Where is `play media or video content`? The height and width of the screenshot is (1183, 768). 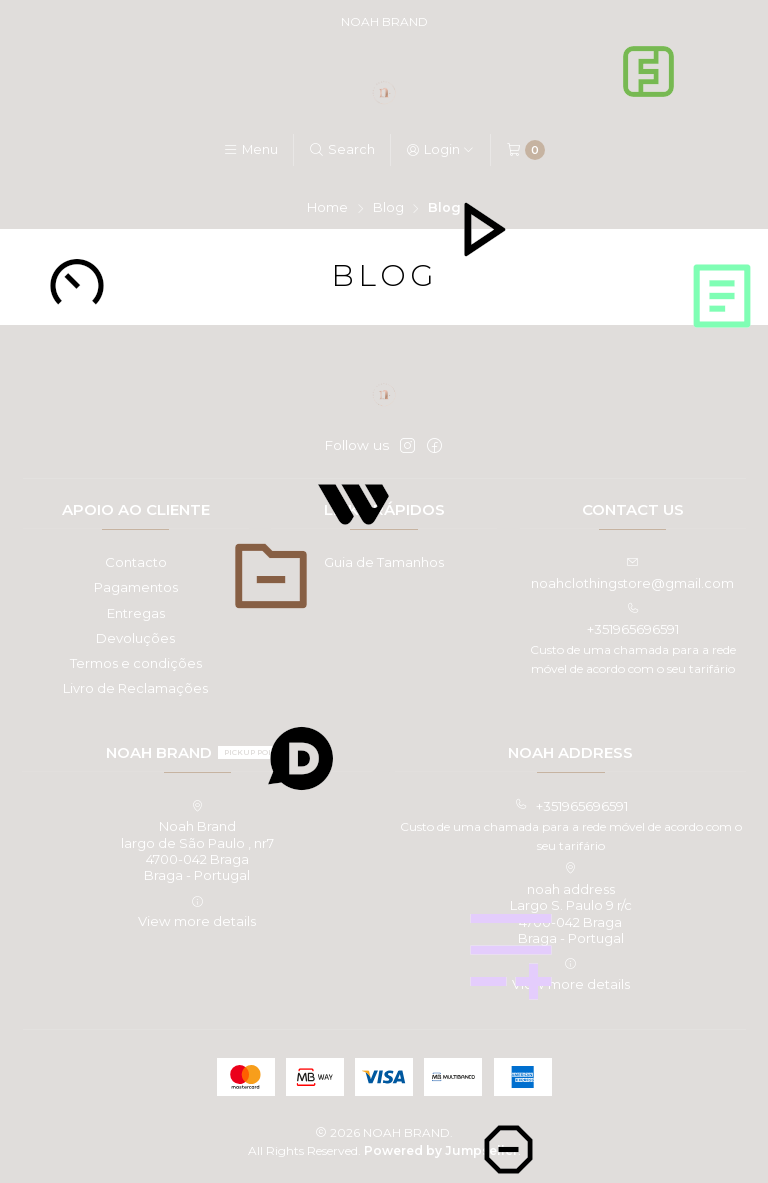 play media or video content is located at coordinates (478, 229).